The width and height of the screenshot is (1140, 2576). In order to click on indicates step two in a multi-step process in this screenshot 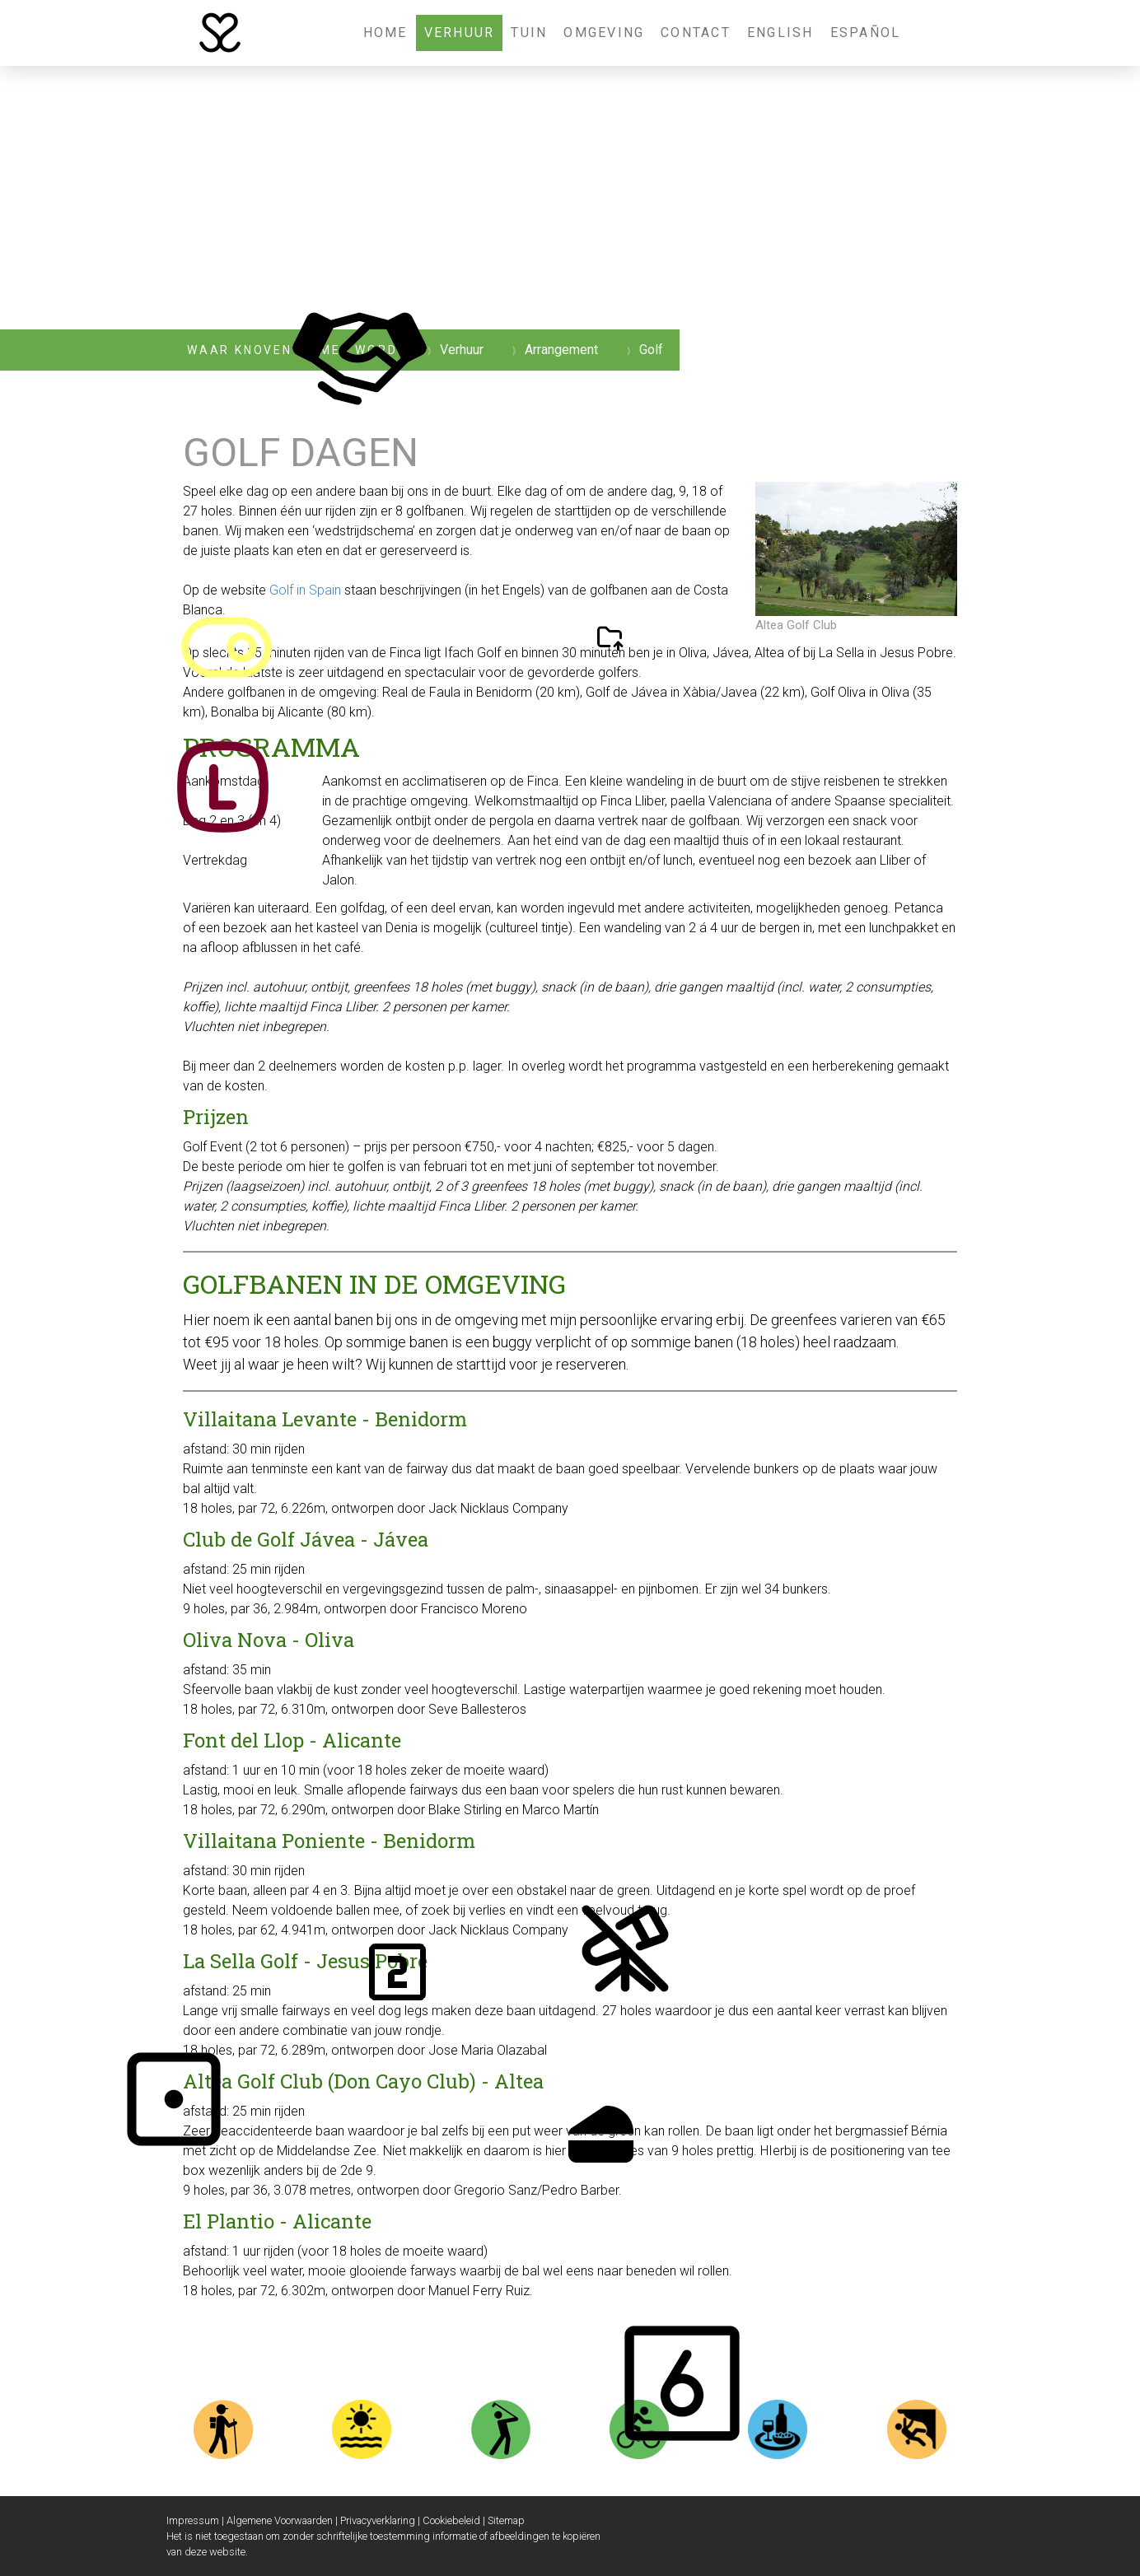, I will do `click(397, 1972)`.